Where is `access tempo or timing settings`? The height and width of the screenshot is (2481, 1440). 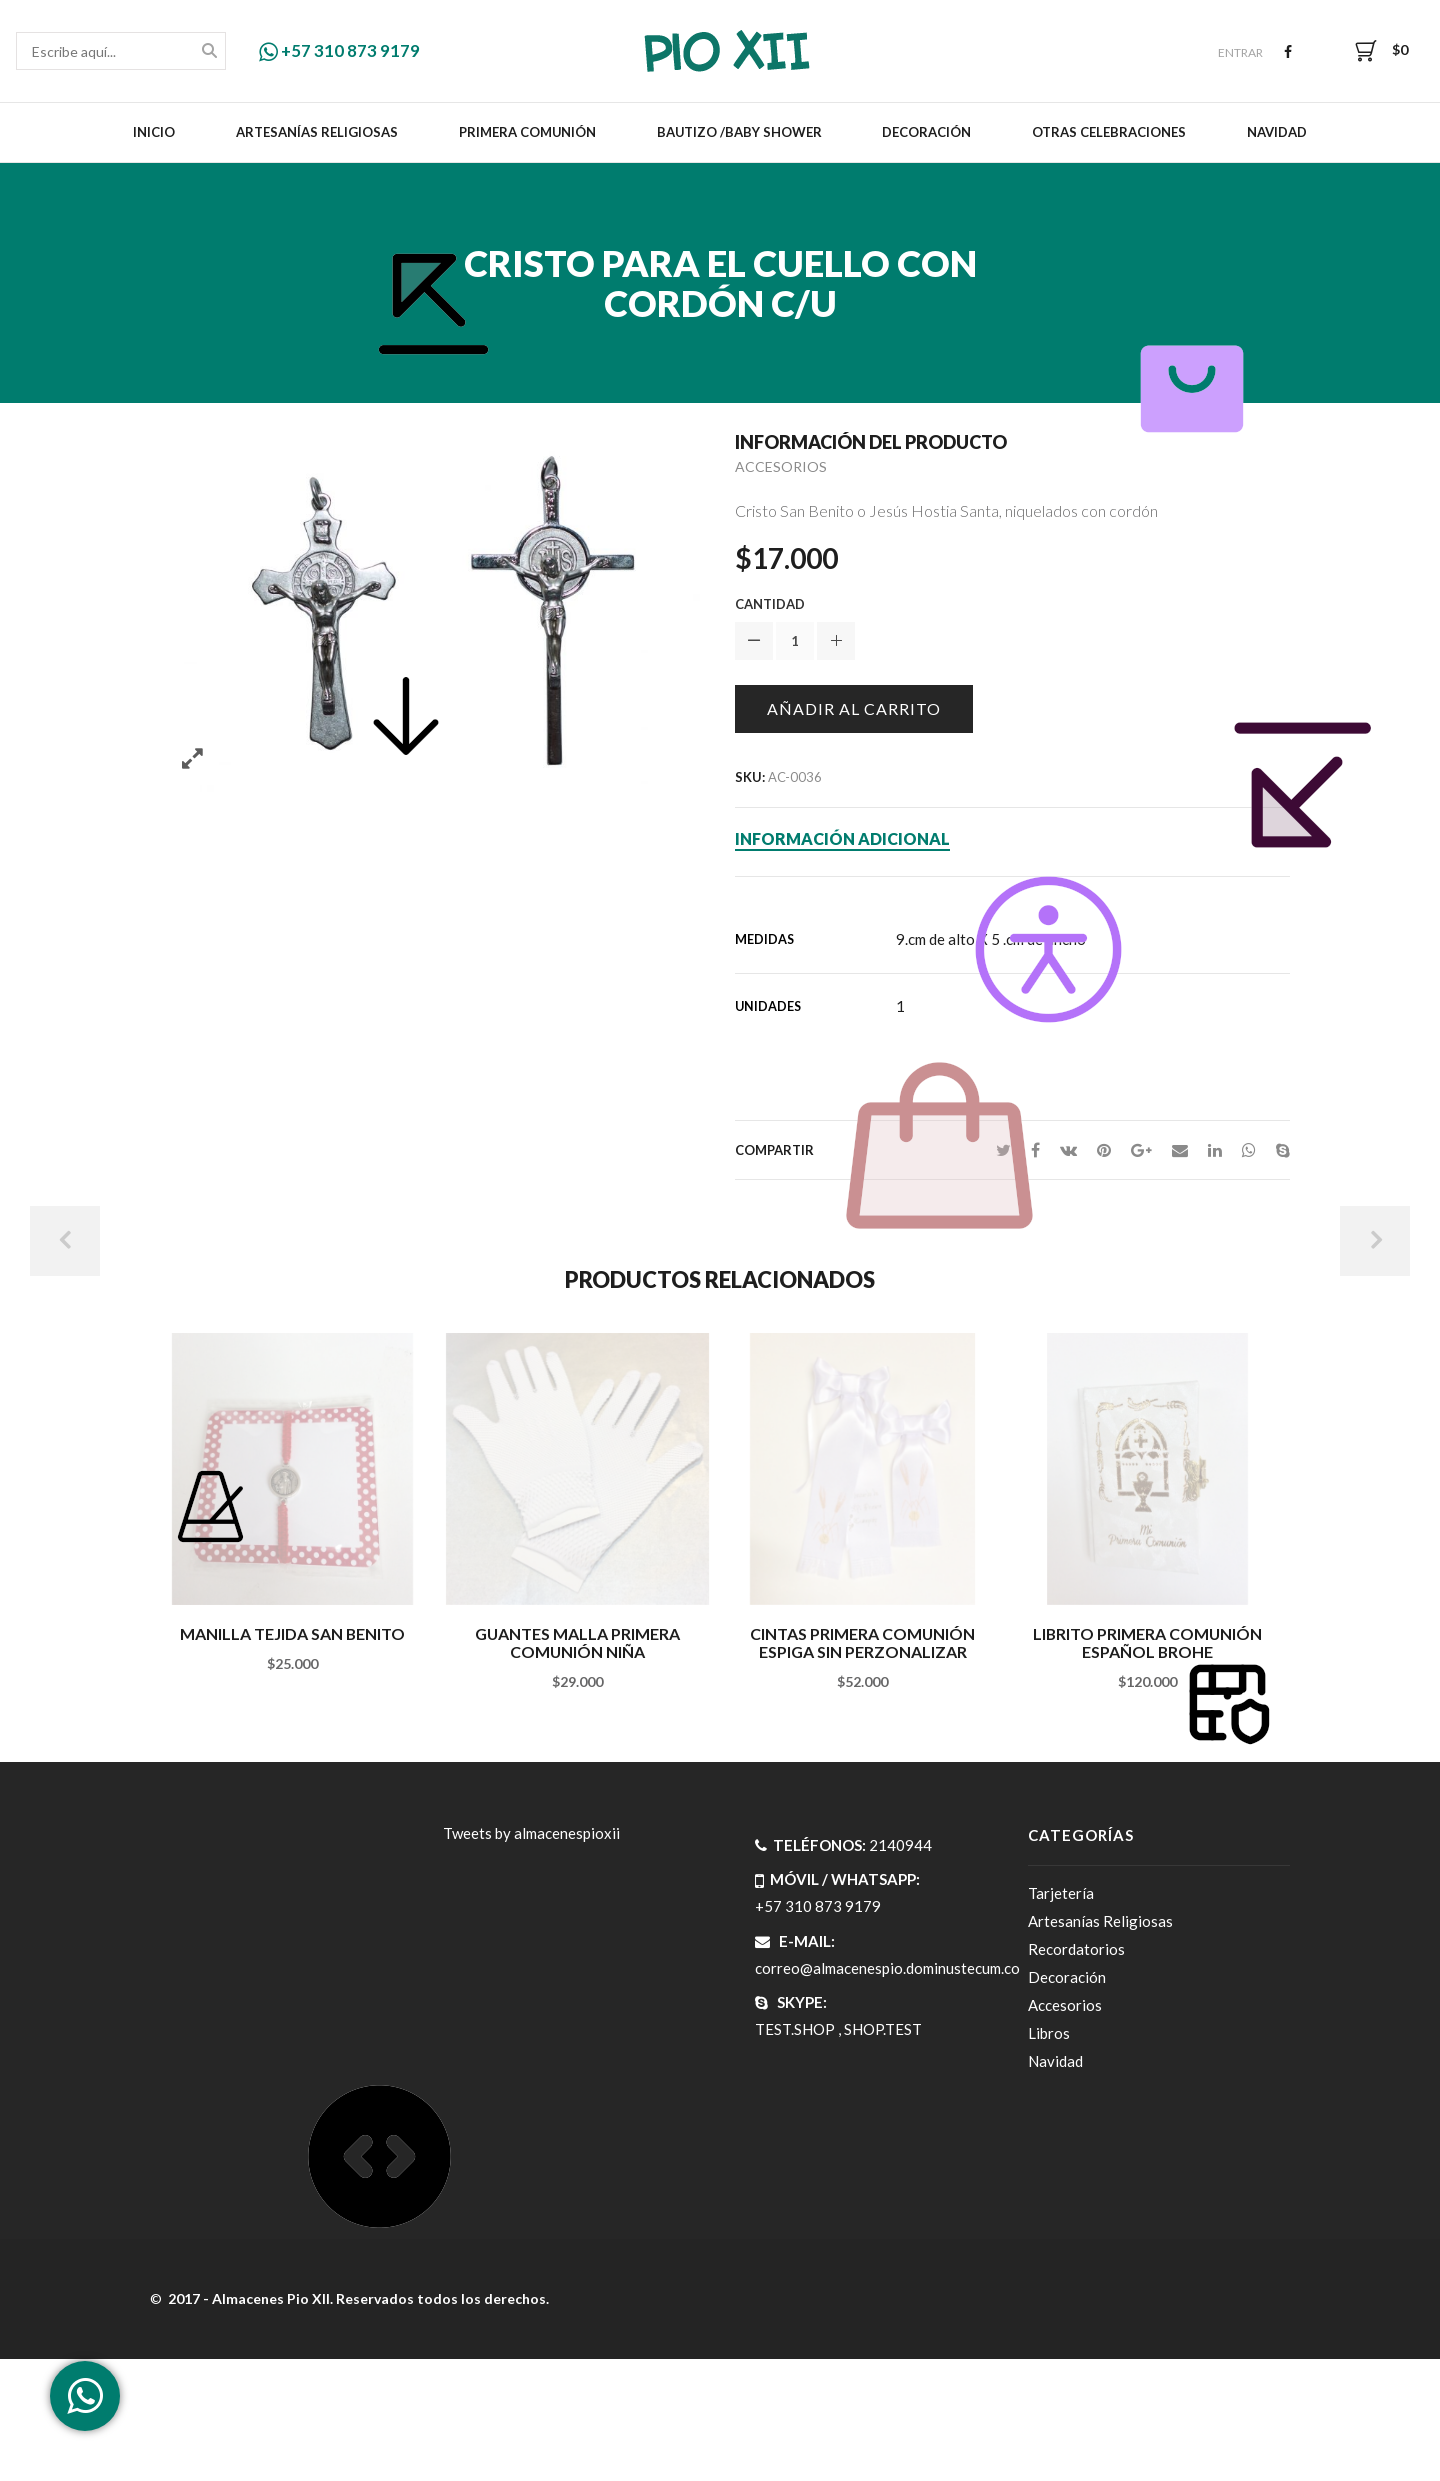 access tempo or timing settings is located at coordinates (210, 1506).